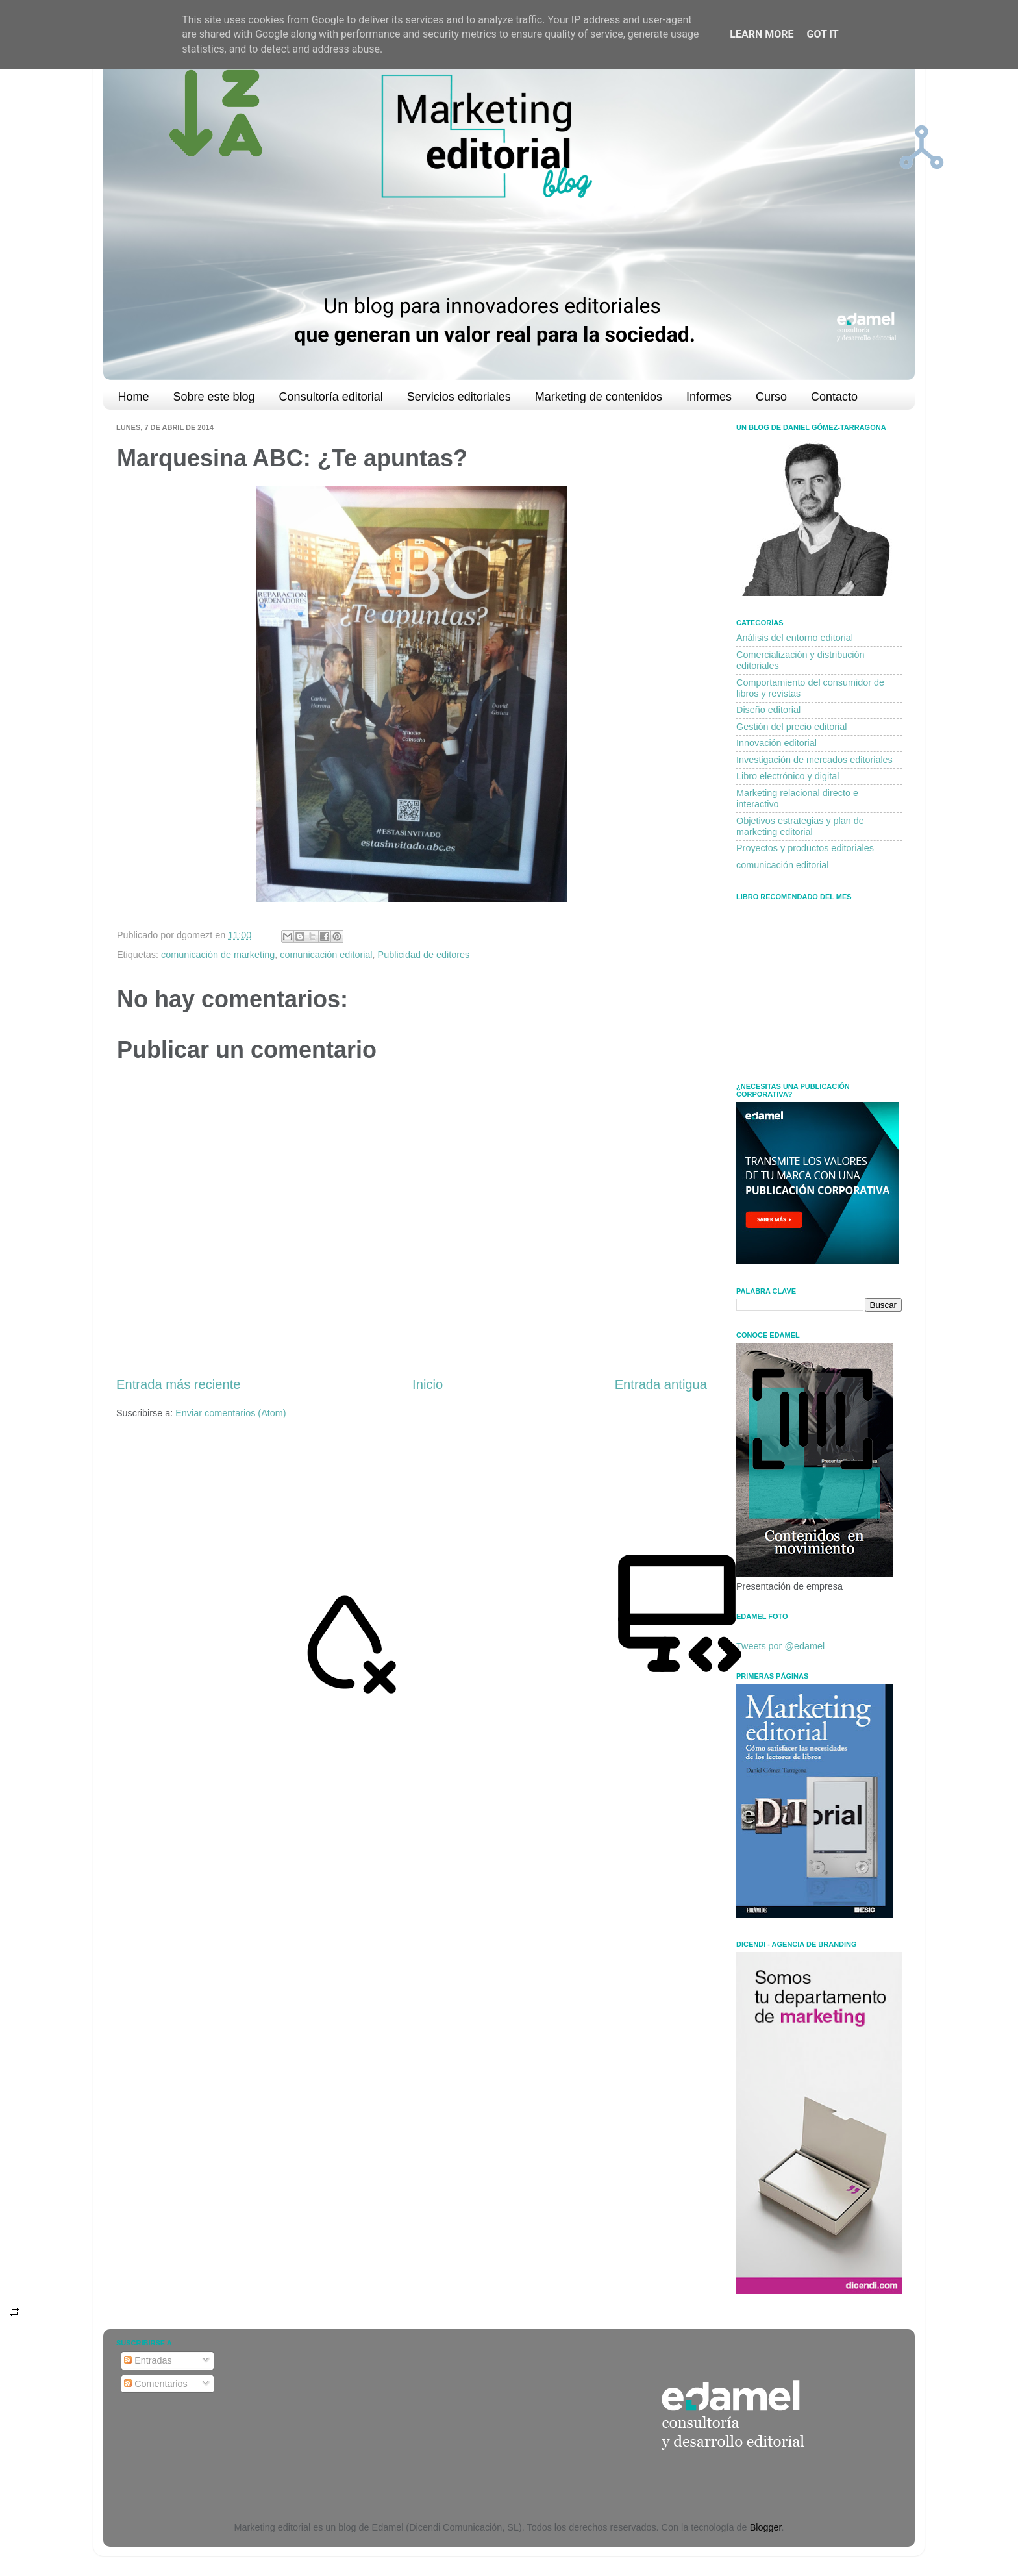 Image resolution: width=1018 pixels, height=2576 pixels. What do you see at coordinates (216, 113) in the screenshot?
I see `sort alphabetically in reverse order (Z to A)` at bounding box center [216, 113].